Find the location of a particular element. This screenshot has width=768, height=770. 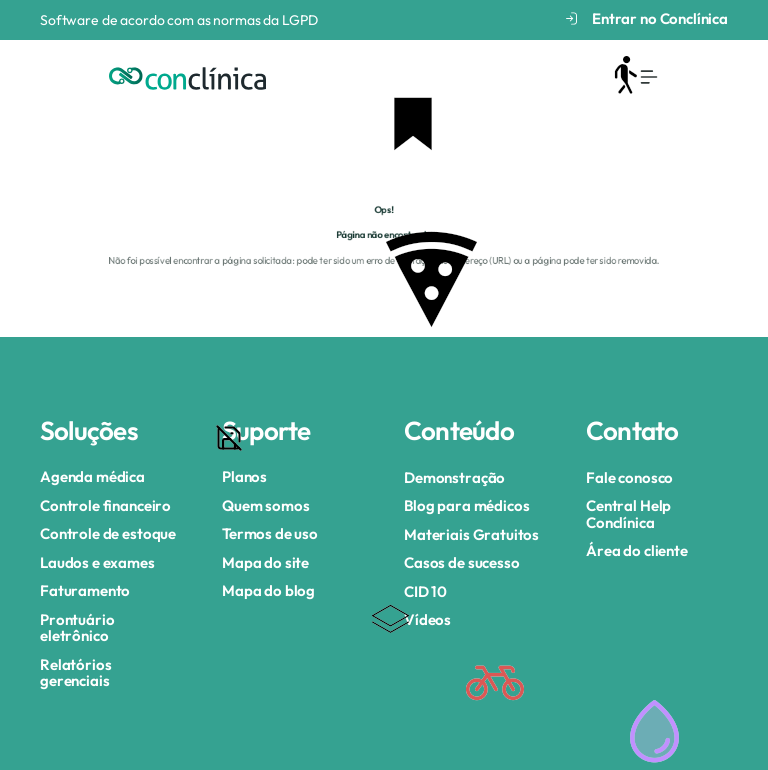

order food or access food delivery is located at coordinates (431, 279).